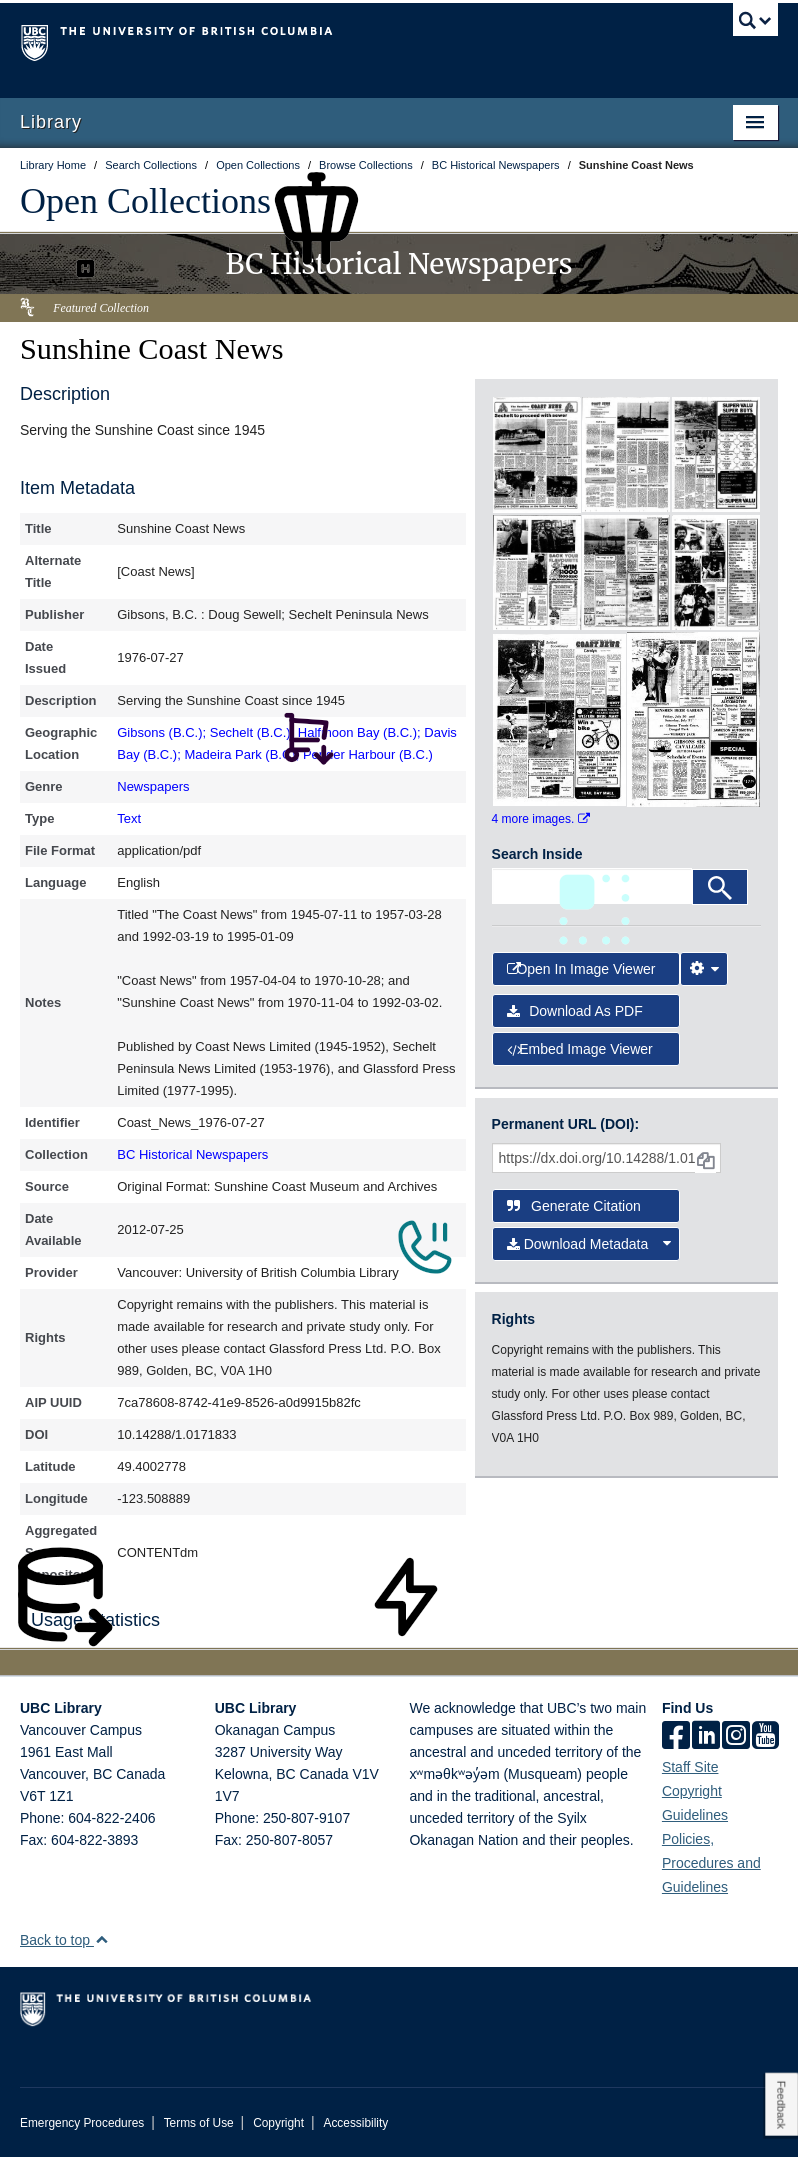 The width and height of the screenshot is (798, 2157). What do you see at coordinates (60, 1594) in the screenshot?
I see `export data from database` at bounding box center [60, 1594].